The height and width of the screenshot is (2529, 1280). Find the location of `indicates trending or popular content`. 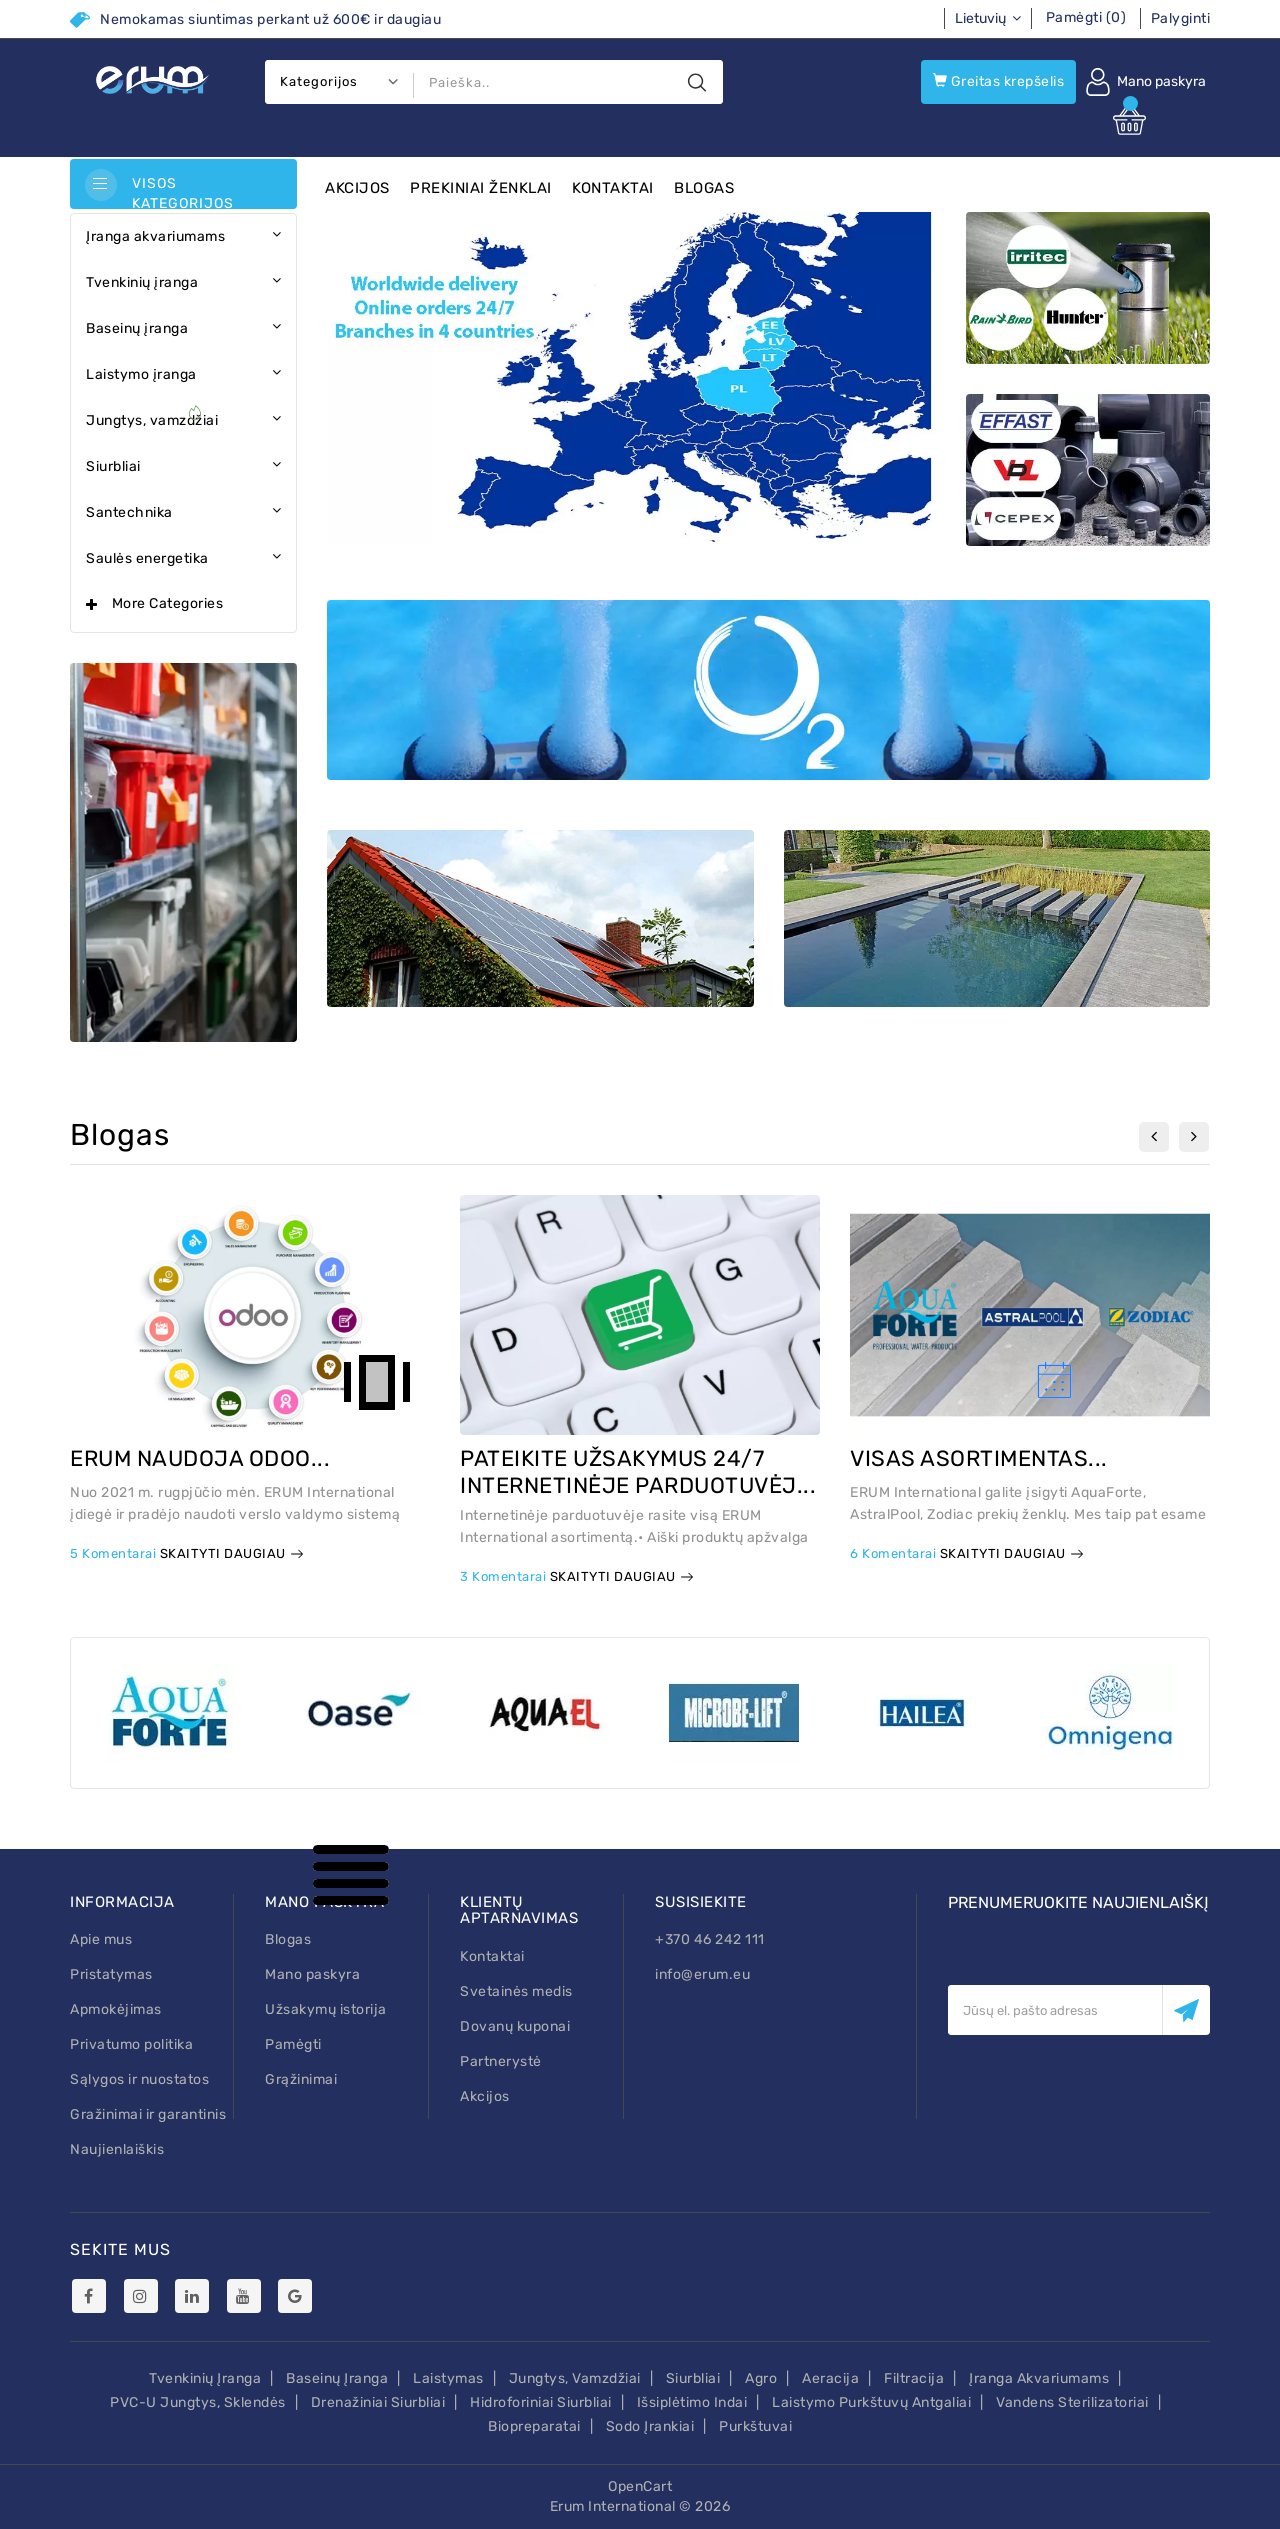

indicates trending or popular content is located at coordinates (195, 413).